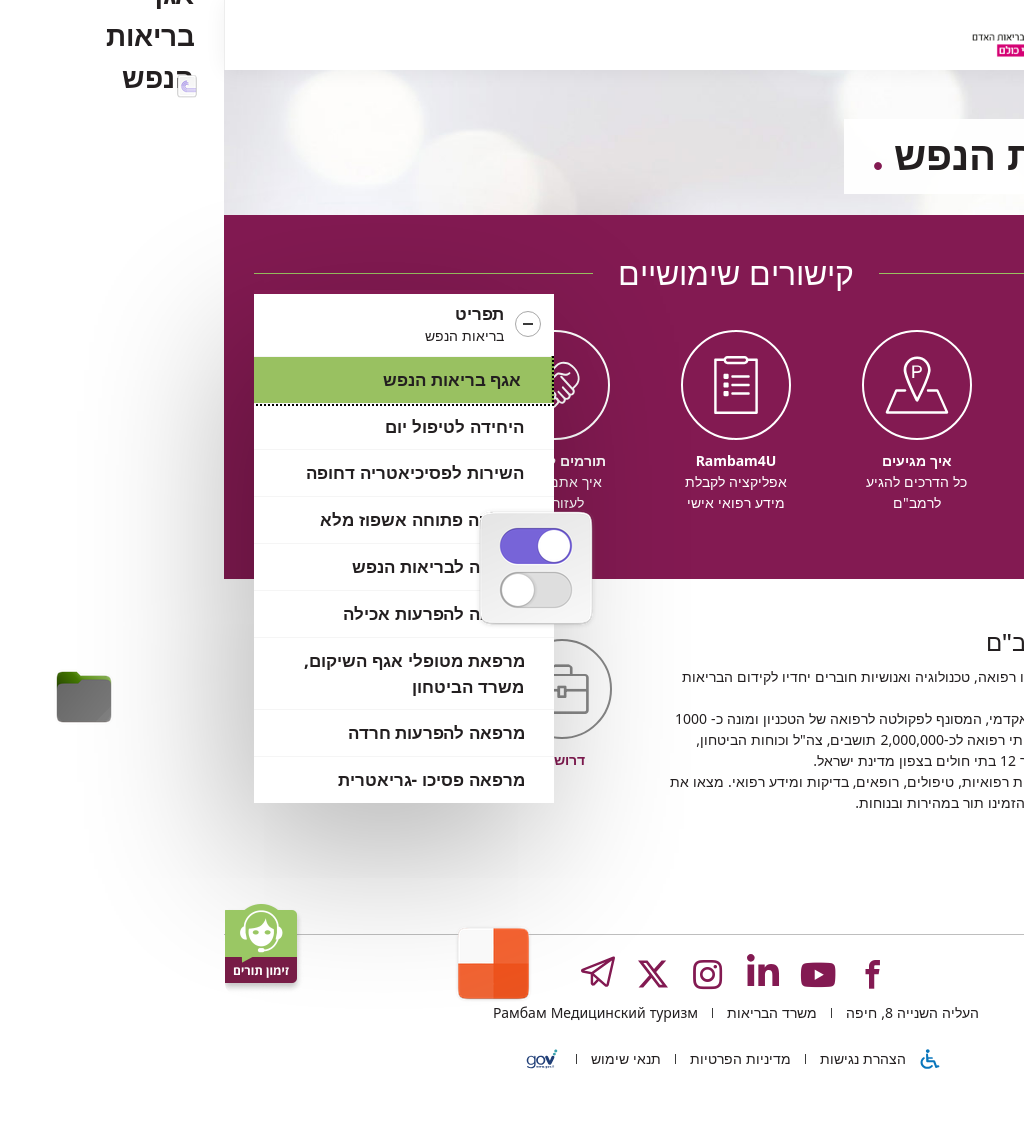  I want to click on open gnome tweaks application, so click(536, 568).